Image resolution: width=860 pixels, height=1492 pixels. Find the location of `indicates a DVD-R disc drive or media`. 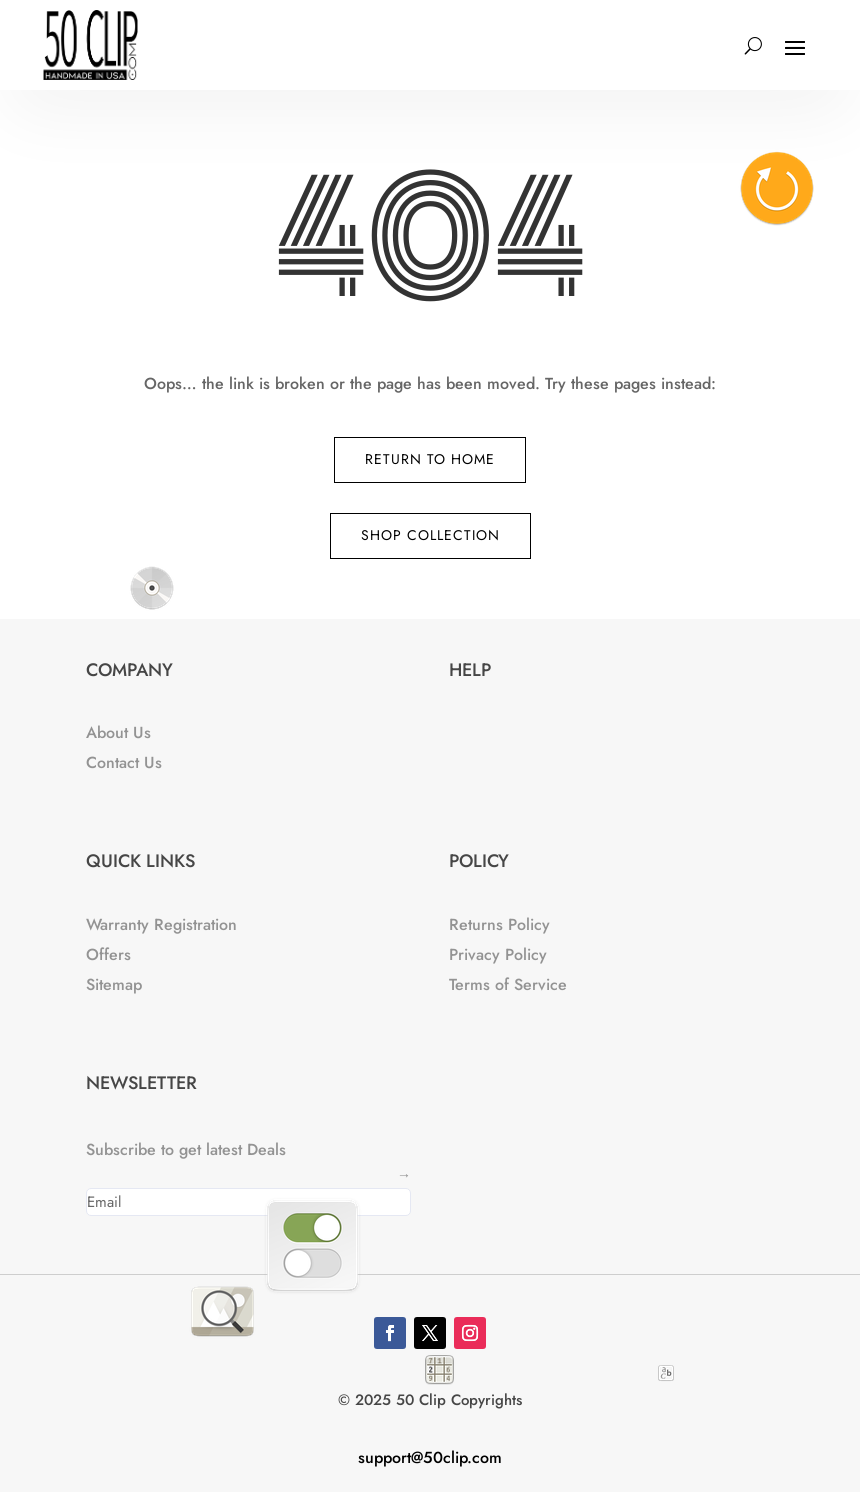

indicates a DVD-R disc drive or media is located at coordinates (152, 588).